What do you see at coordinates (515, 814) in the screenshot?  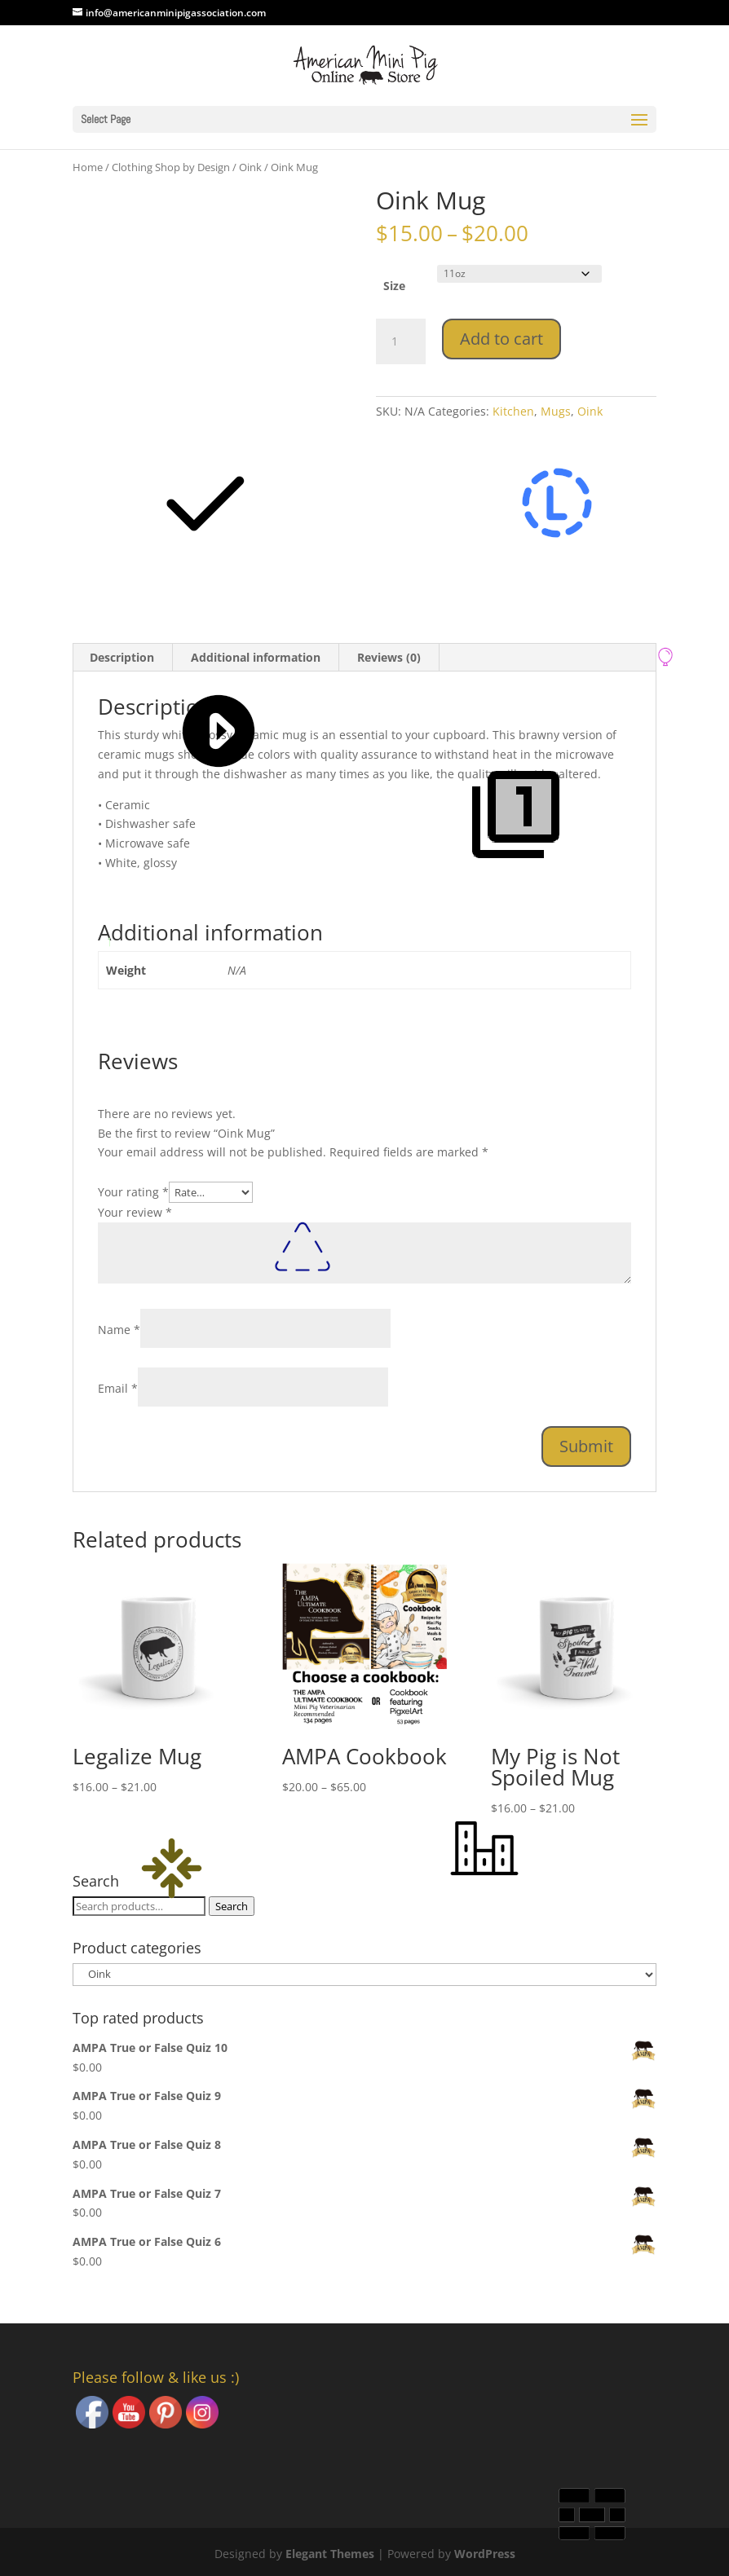 I see `indicates first item in a numbered sequence` at bounding box center [515, 814].